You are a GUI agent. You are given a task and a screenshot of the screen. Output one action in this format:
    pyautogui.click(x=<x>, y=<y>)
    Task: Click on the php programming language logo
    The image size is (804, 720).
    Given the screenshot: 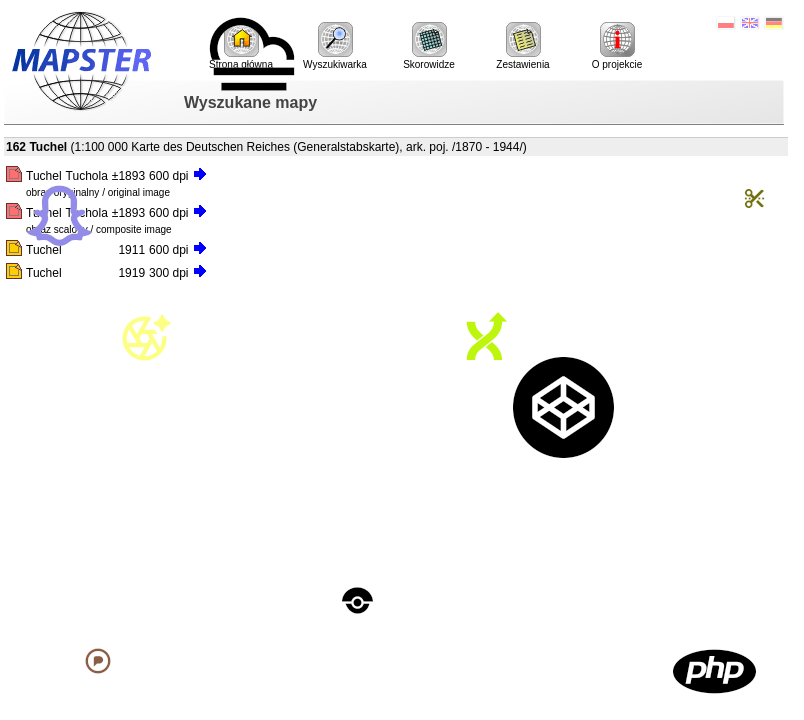 What is the action you would take?
    pyautogui.click(x=714, y=671)
    